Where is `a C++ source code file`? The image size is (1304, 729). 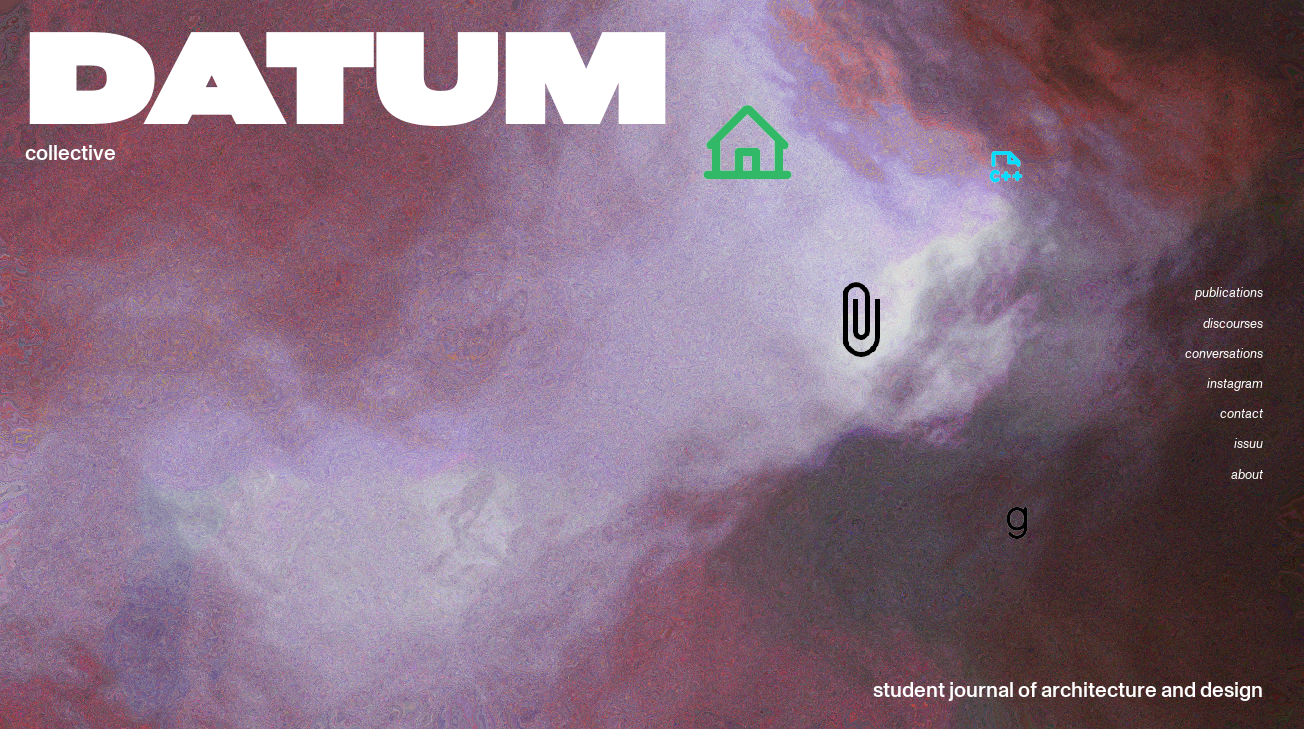
a C++ source code file is located at coordinates (1006, 168).